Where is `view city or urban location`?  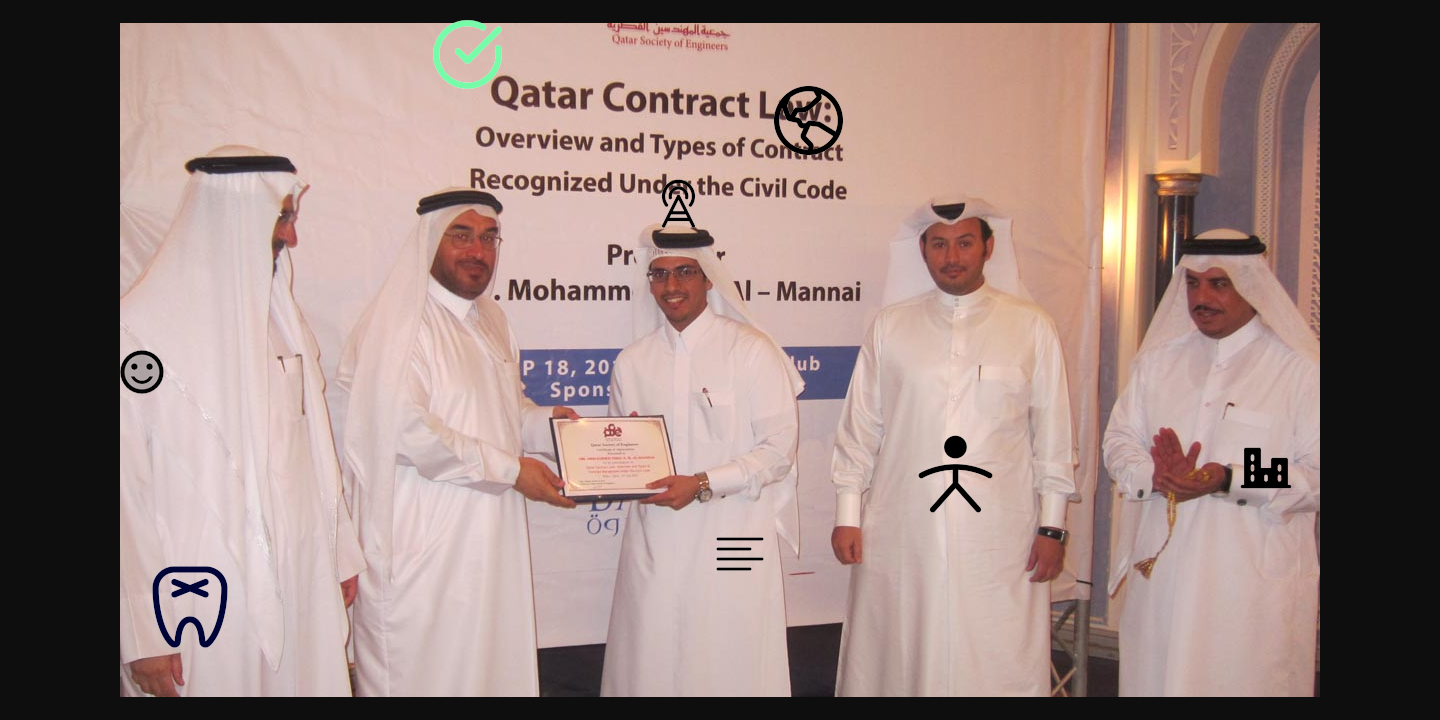 view city or urban location is located at coordinates (1266, 468).